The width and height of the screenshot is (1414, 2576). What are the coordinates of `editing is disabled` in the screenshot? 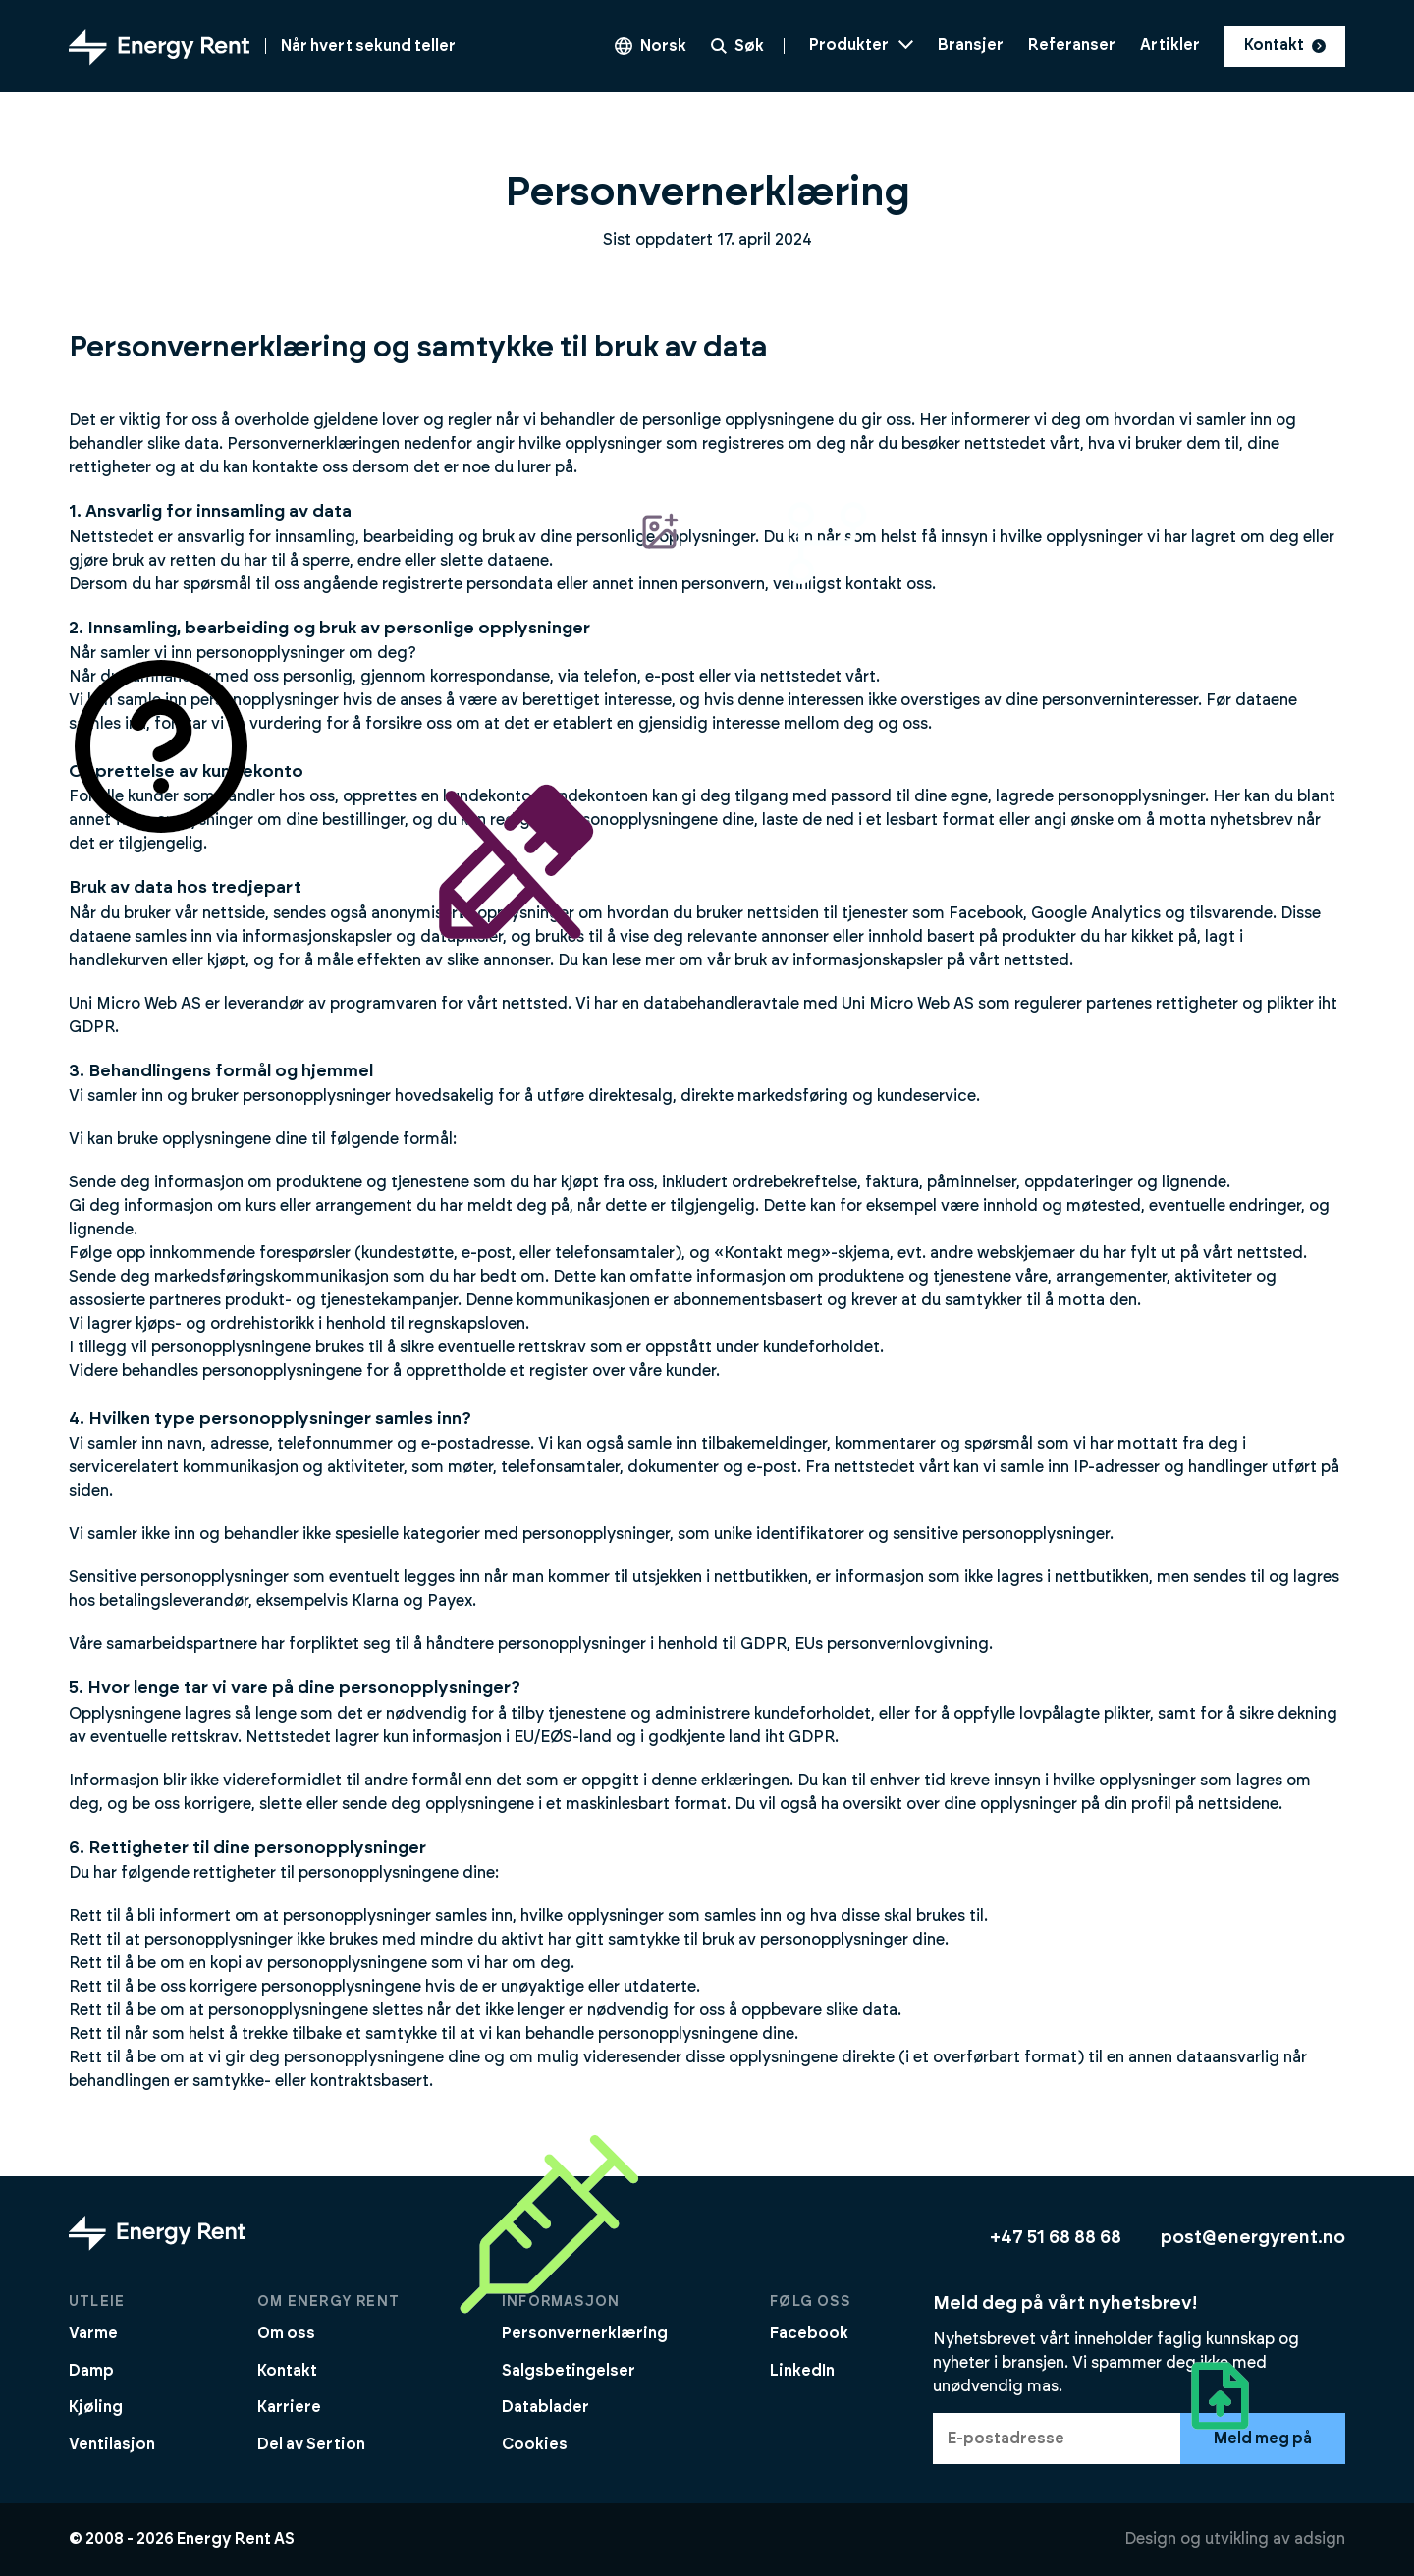 It's located at (513, 864).